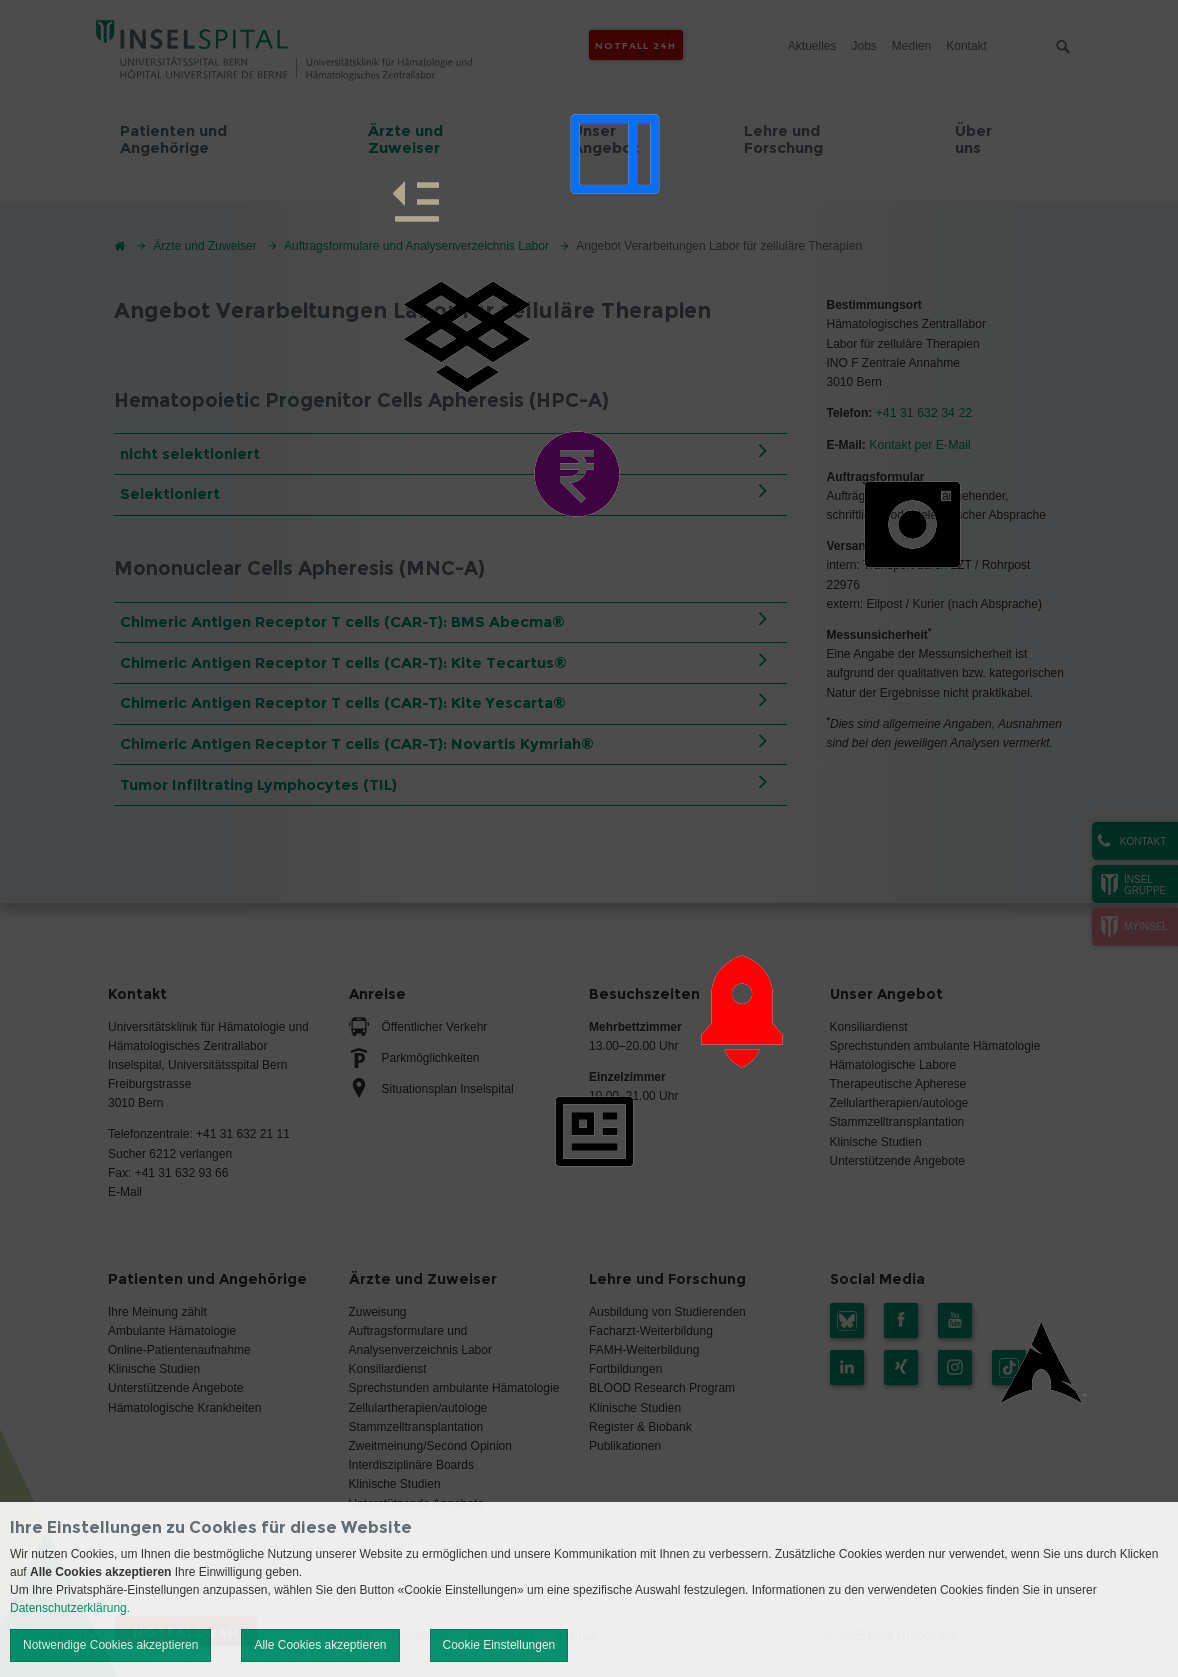 Image resolution: width=1178 pixels, height=1677 pixels. What do you see at coordinates (1043, 1362) in the screenshot?
I see `Arch Linux logo` at bounding box center [1043, 1362].